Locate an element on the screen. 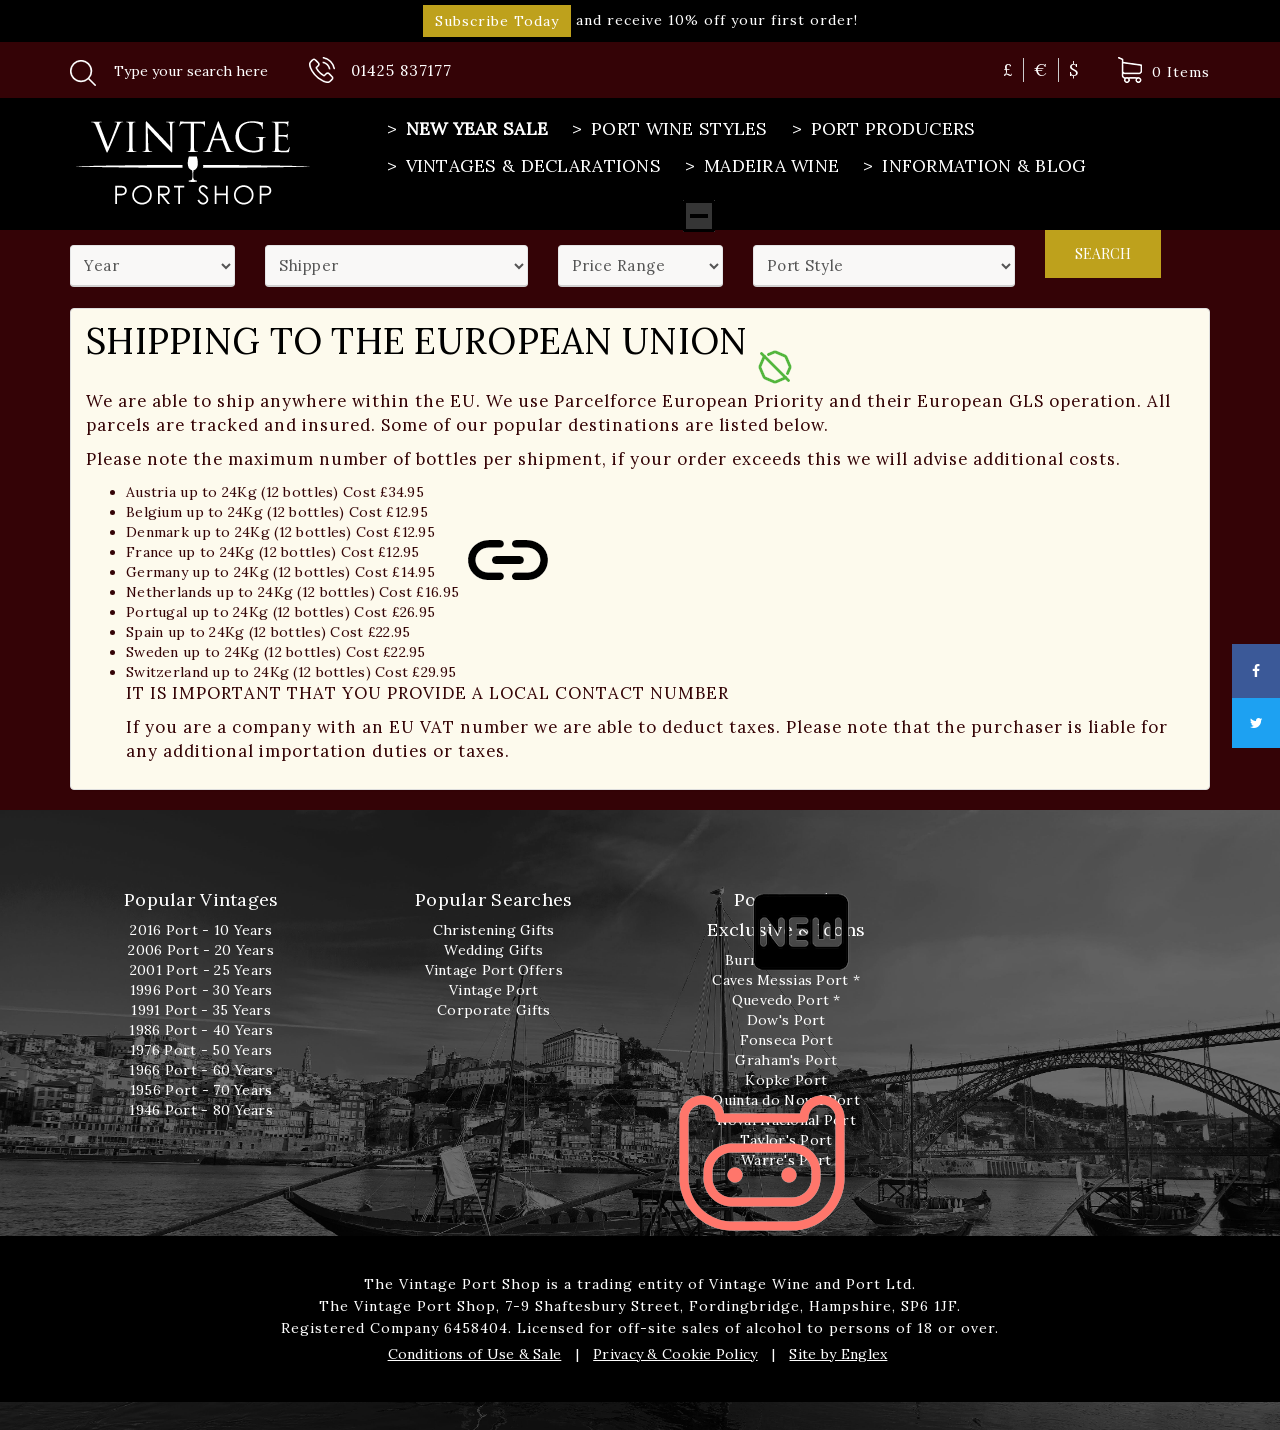 The height and width of the screenshot is (1430, 1280). indicates a blocked or prohibited action is located at coordinates (775, 367).